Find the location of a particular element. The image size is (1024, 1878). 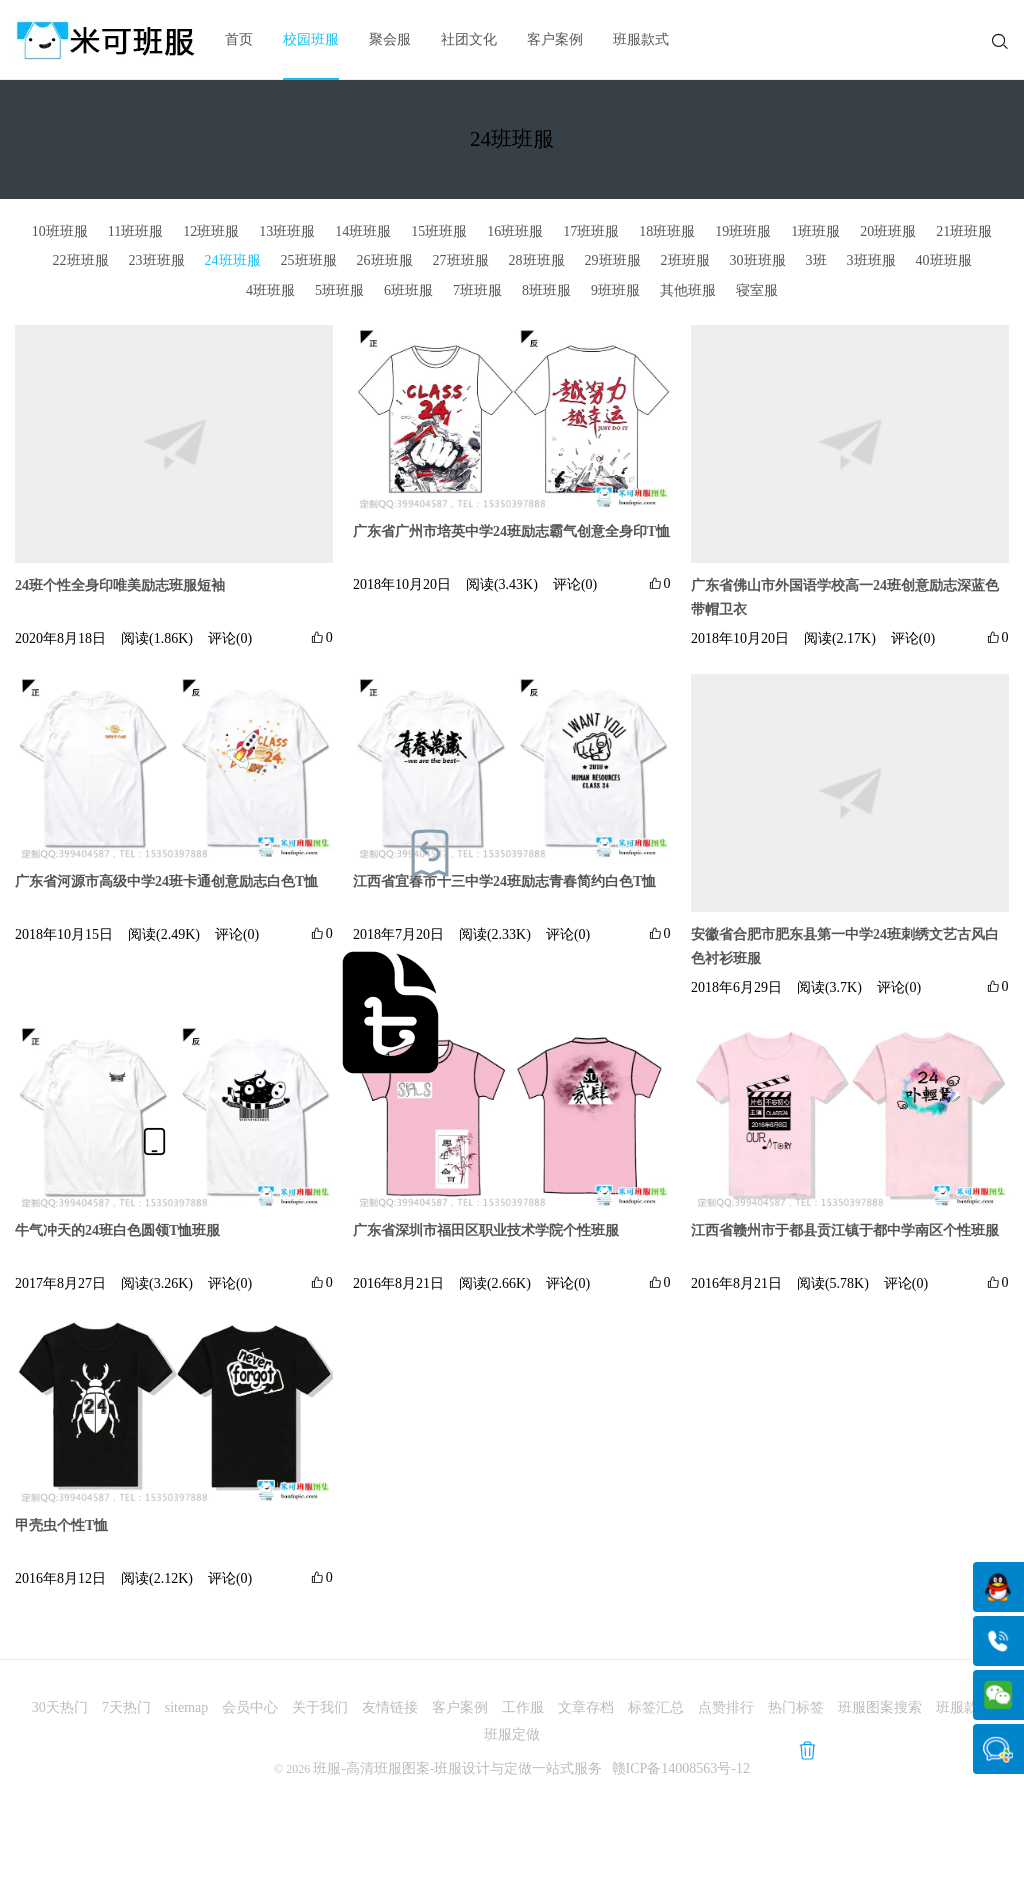

delete selected item is located at coordinates (807, 1750).